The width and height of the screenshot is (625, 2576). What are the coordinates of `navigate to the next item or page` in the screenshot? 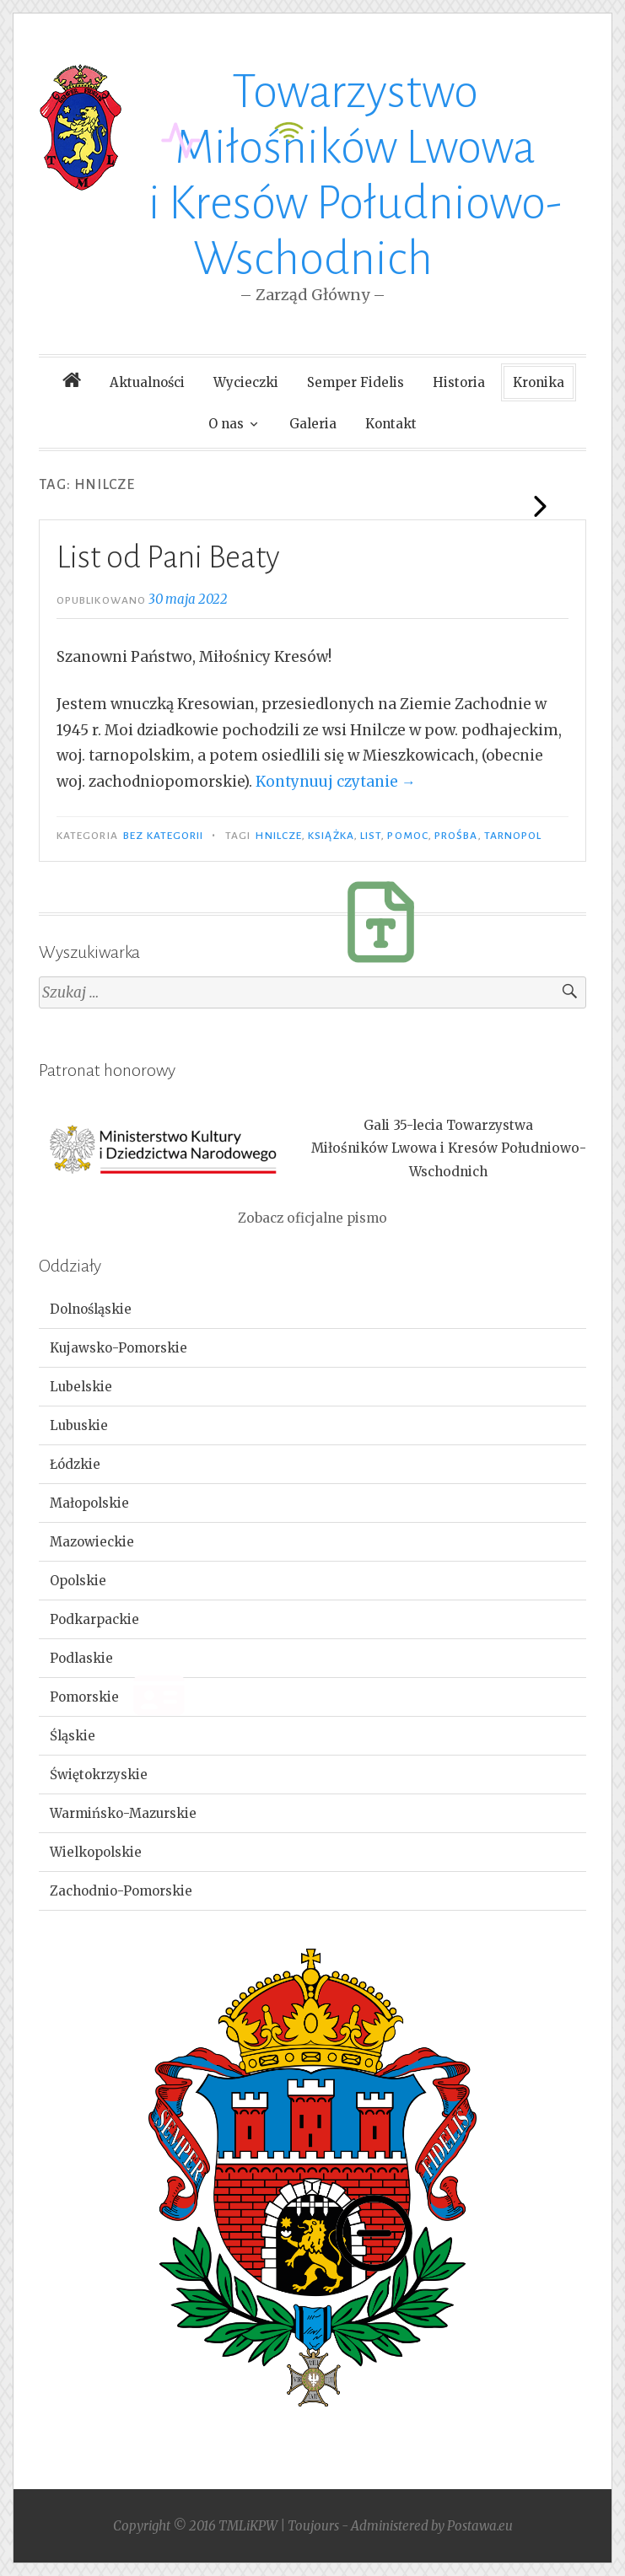 It's located at (540, 506).